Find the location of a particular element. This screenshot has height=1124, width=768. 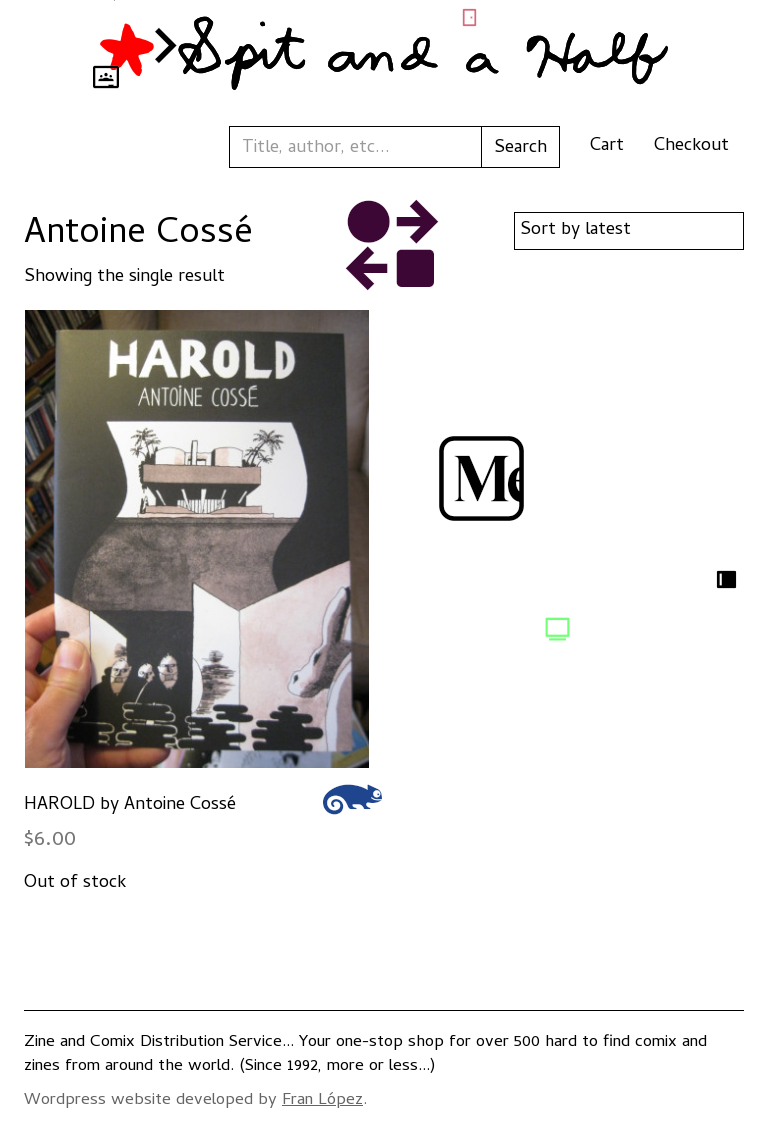

toggle left sidebar panel is located at coordinates (726, 579).